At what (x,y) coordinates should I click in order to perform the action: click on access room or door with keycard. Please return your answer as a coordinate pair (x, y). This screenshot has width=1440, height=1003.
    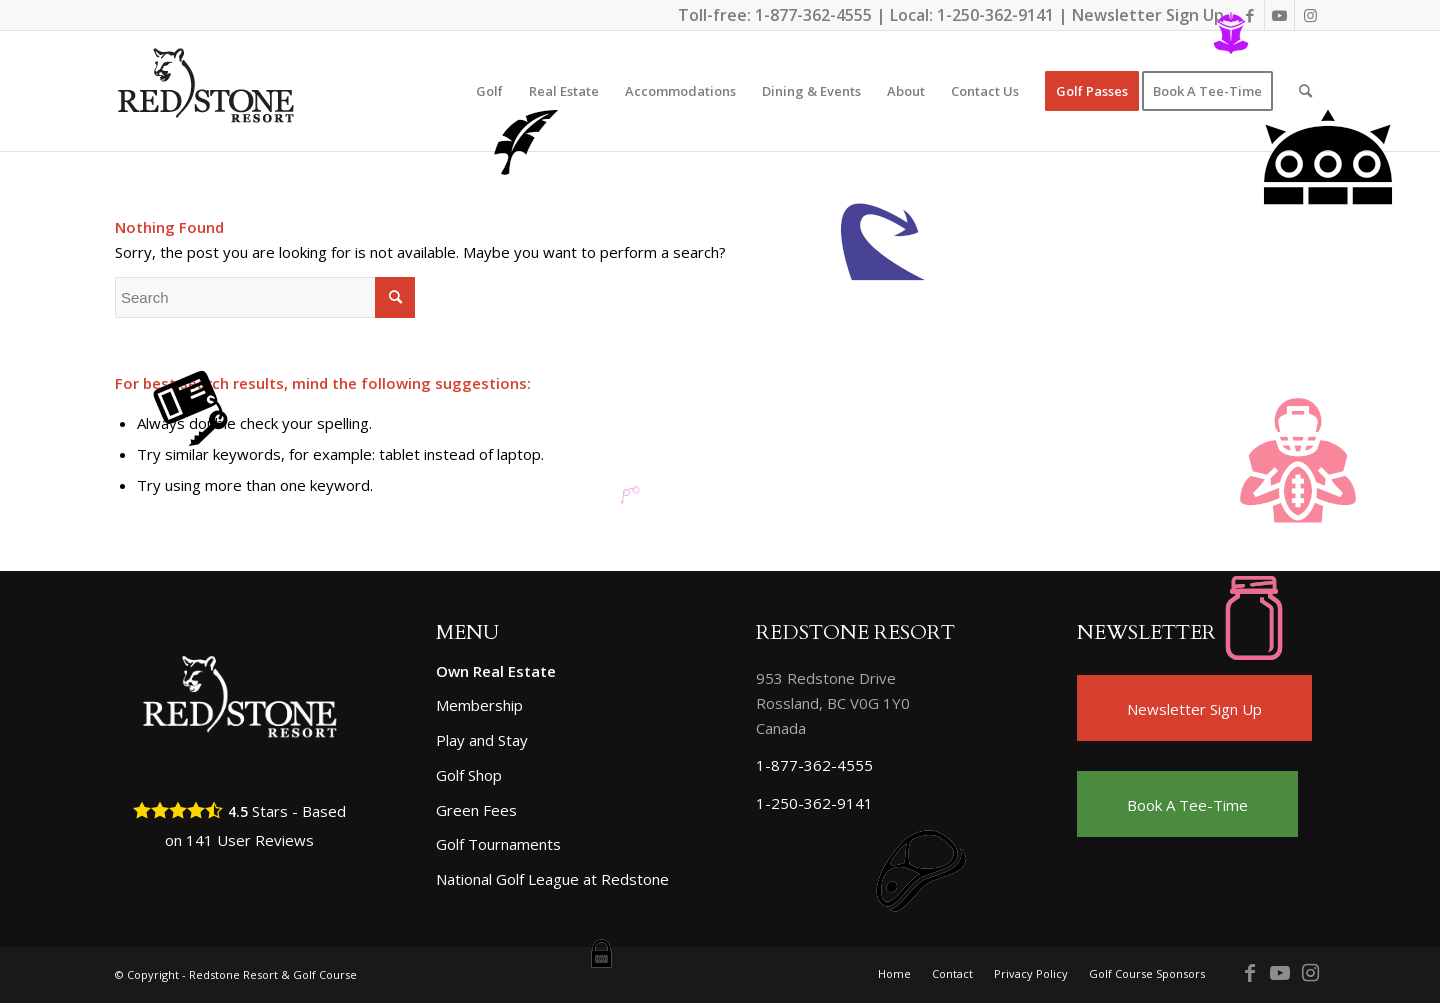
    Looking at the image, I should click on (190, 408).